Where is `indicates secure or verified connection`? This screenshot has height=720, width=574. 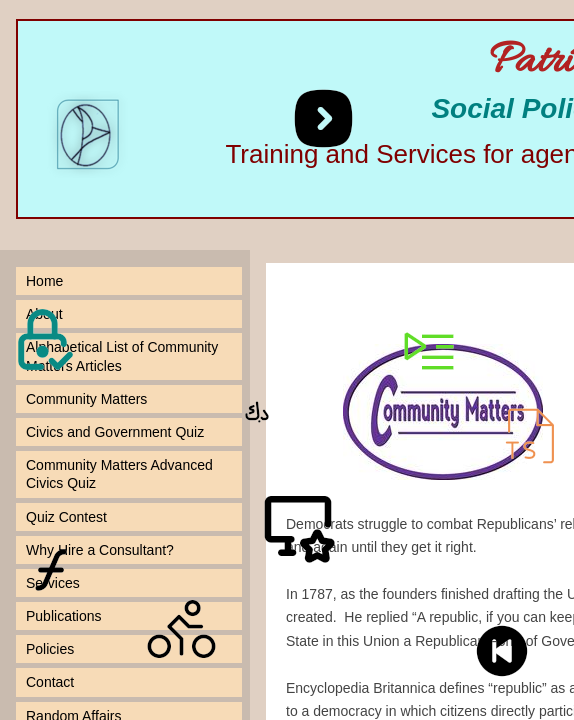
indicates secure or verified connection is located at coordinates (42, 339).